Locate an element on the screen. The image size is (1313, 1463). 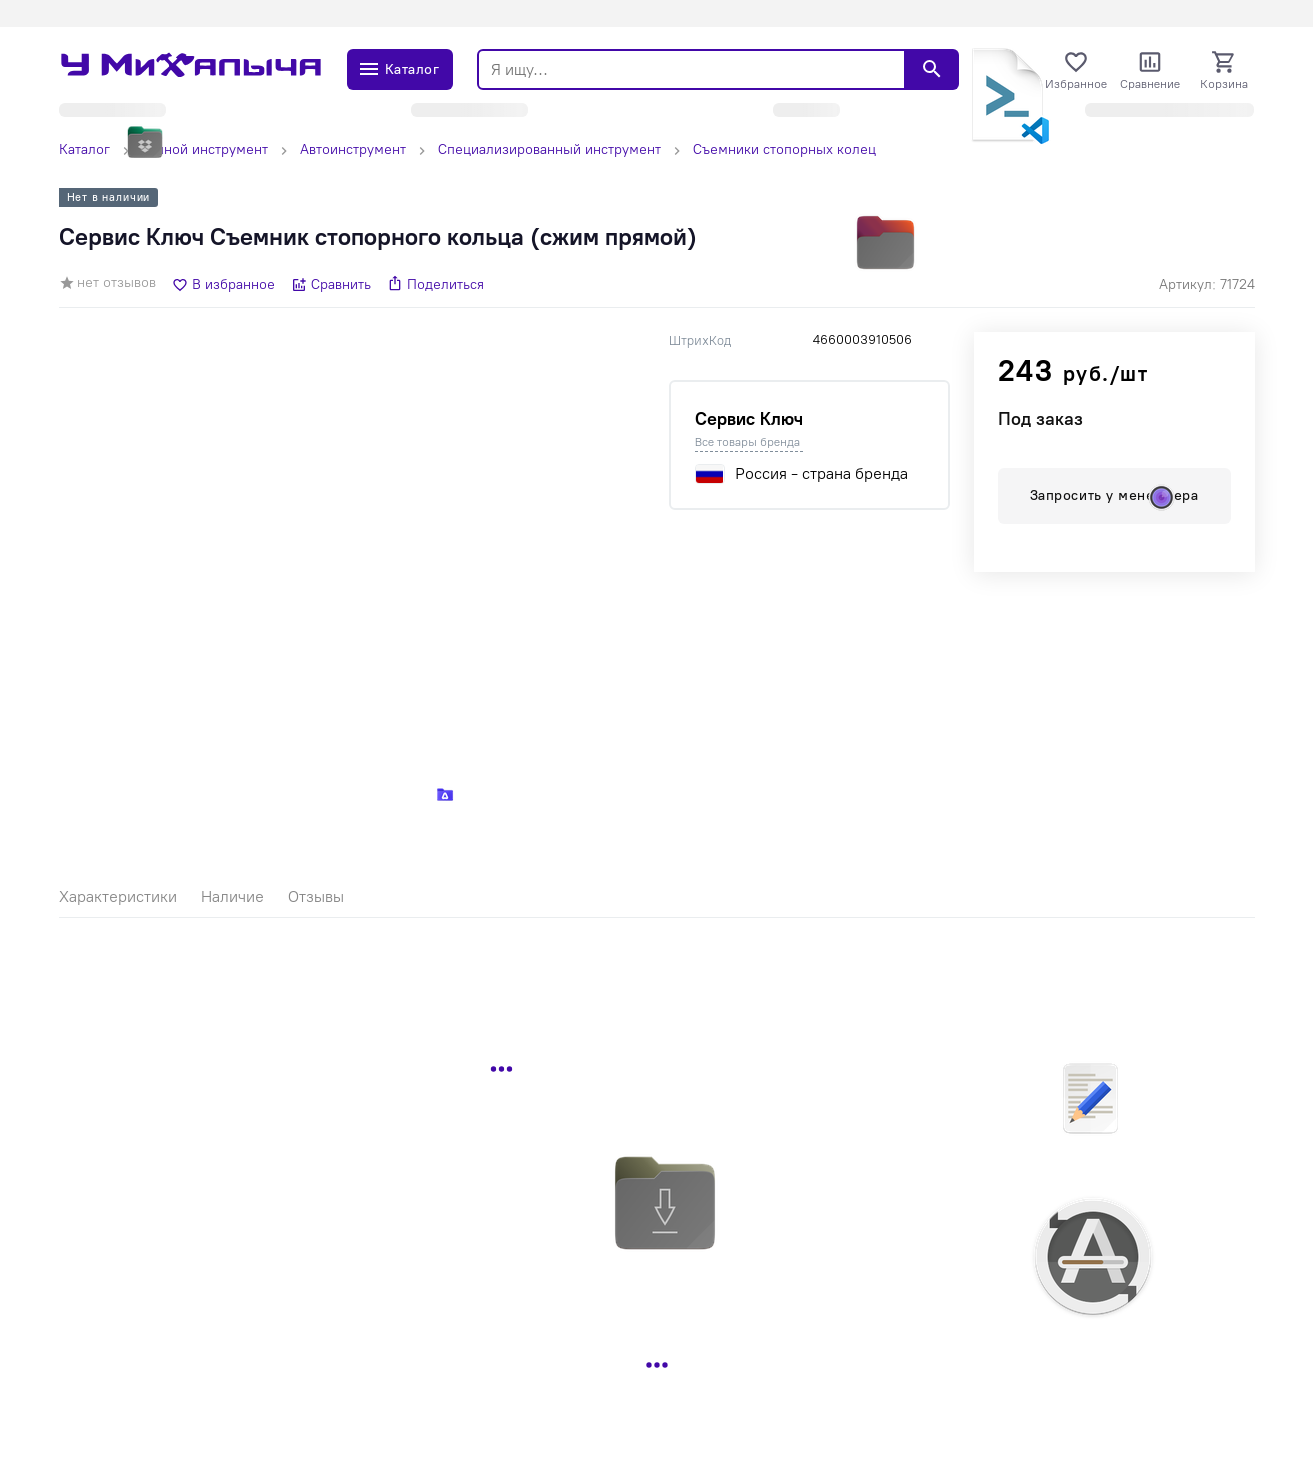
open adonis project folder is located at coordinates (445, 795).